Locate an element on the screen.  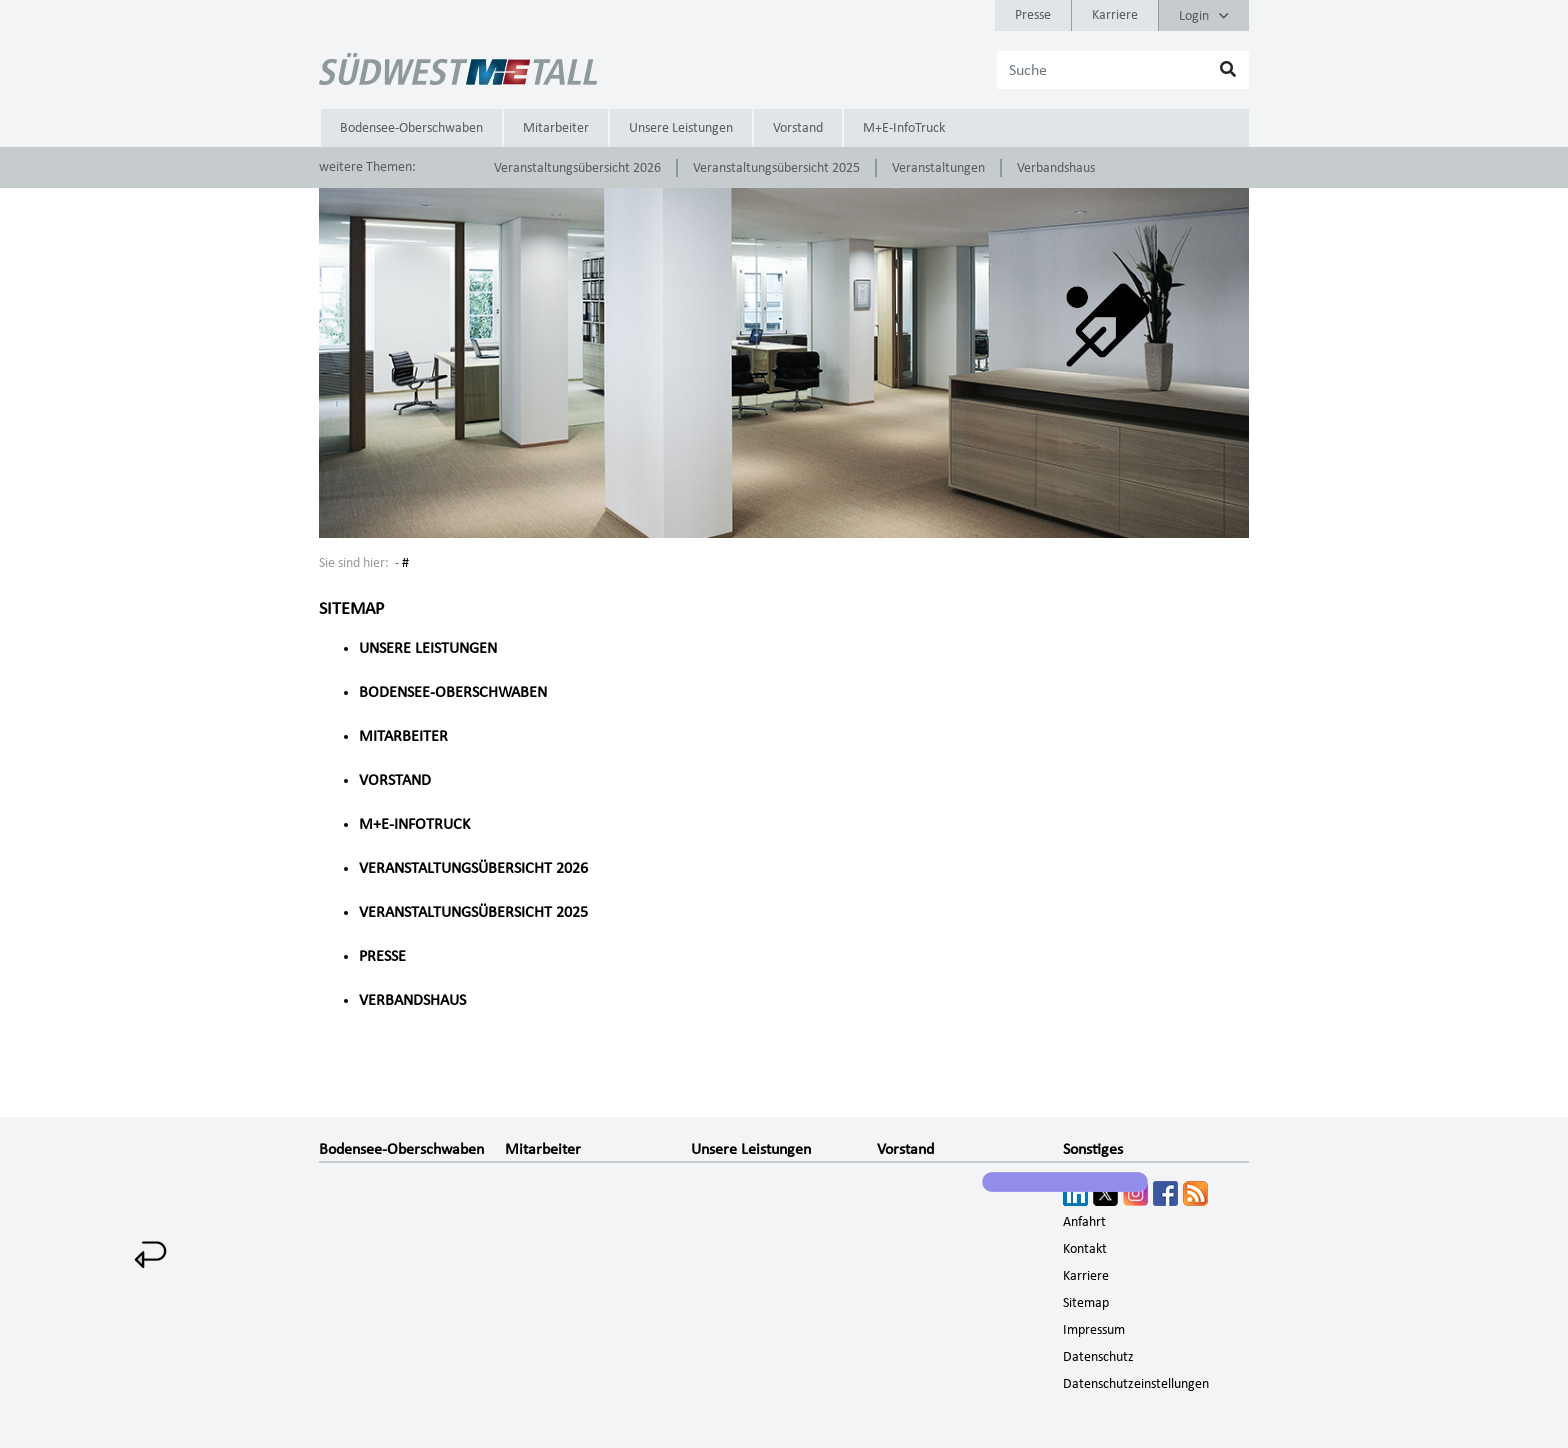
undo last action is located at coordinates (150, 1253).